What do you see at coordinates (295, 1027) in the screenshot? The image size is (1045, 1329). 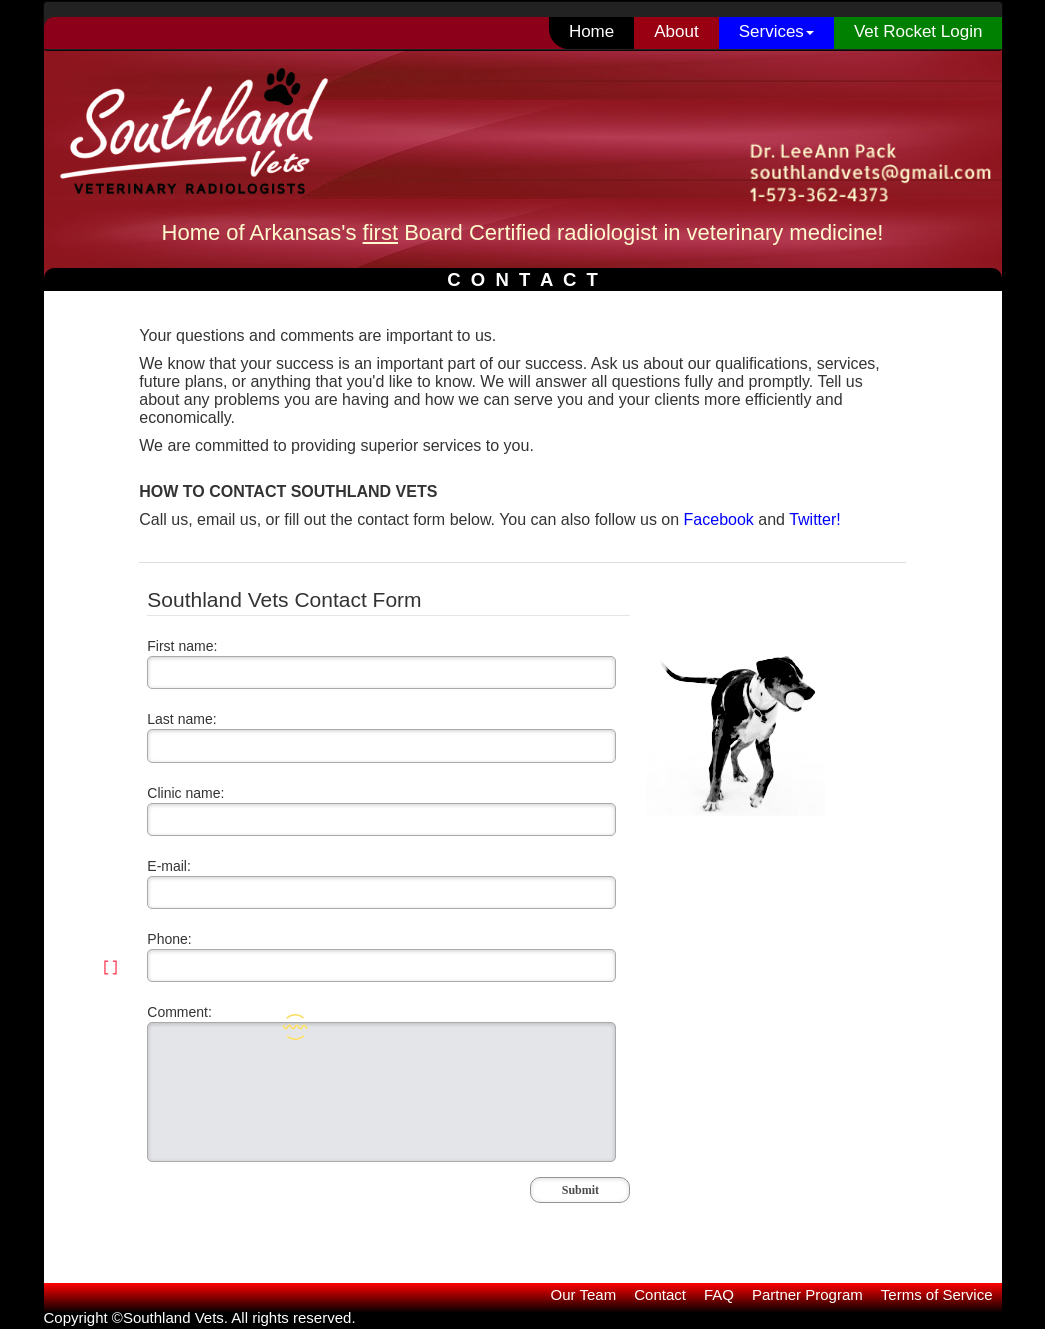 I see `SonarQube for IDE logo` at bounding box center [295, 1027].